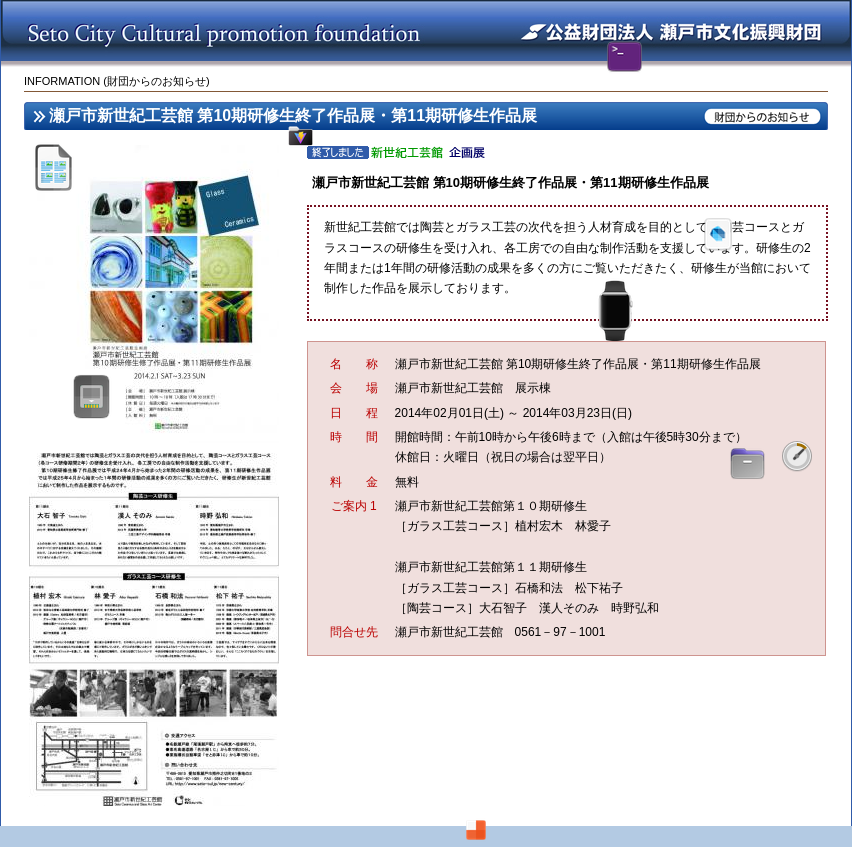 The image size is (852, 847). What do you see at coordinates (300, 136) in the screenshot?
I see `open vite project folder` at bounding box center [300, 136].